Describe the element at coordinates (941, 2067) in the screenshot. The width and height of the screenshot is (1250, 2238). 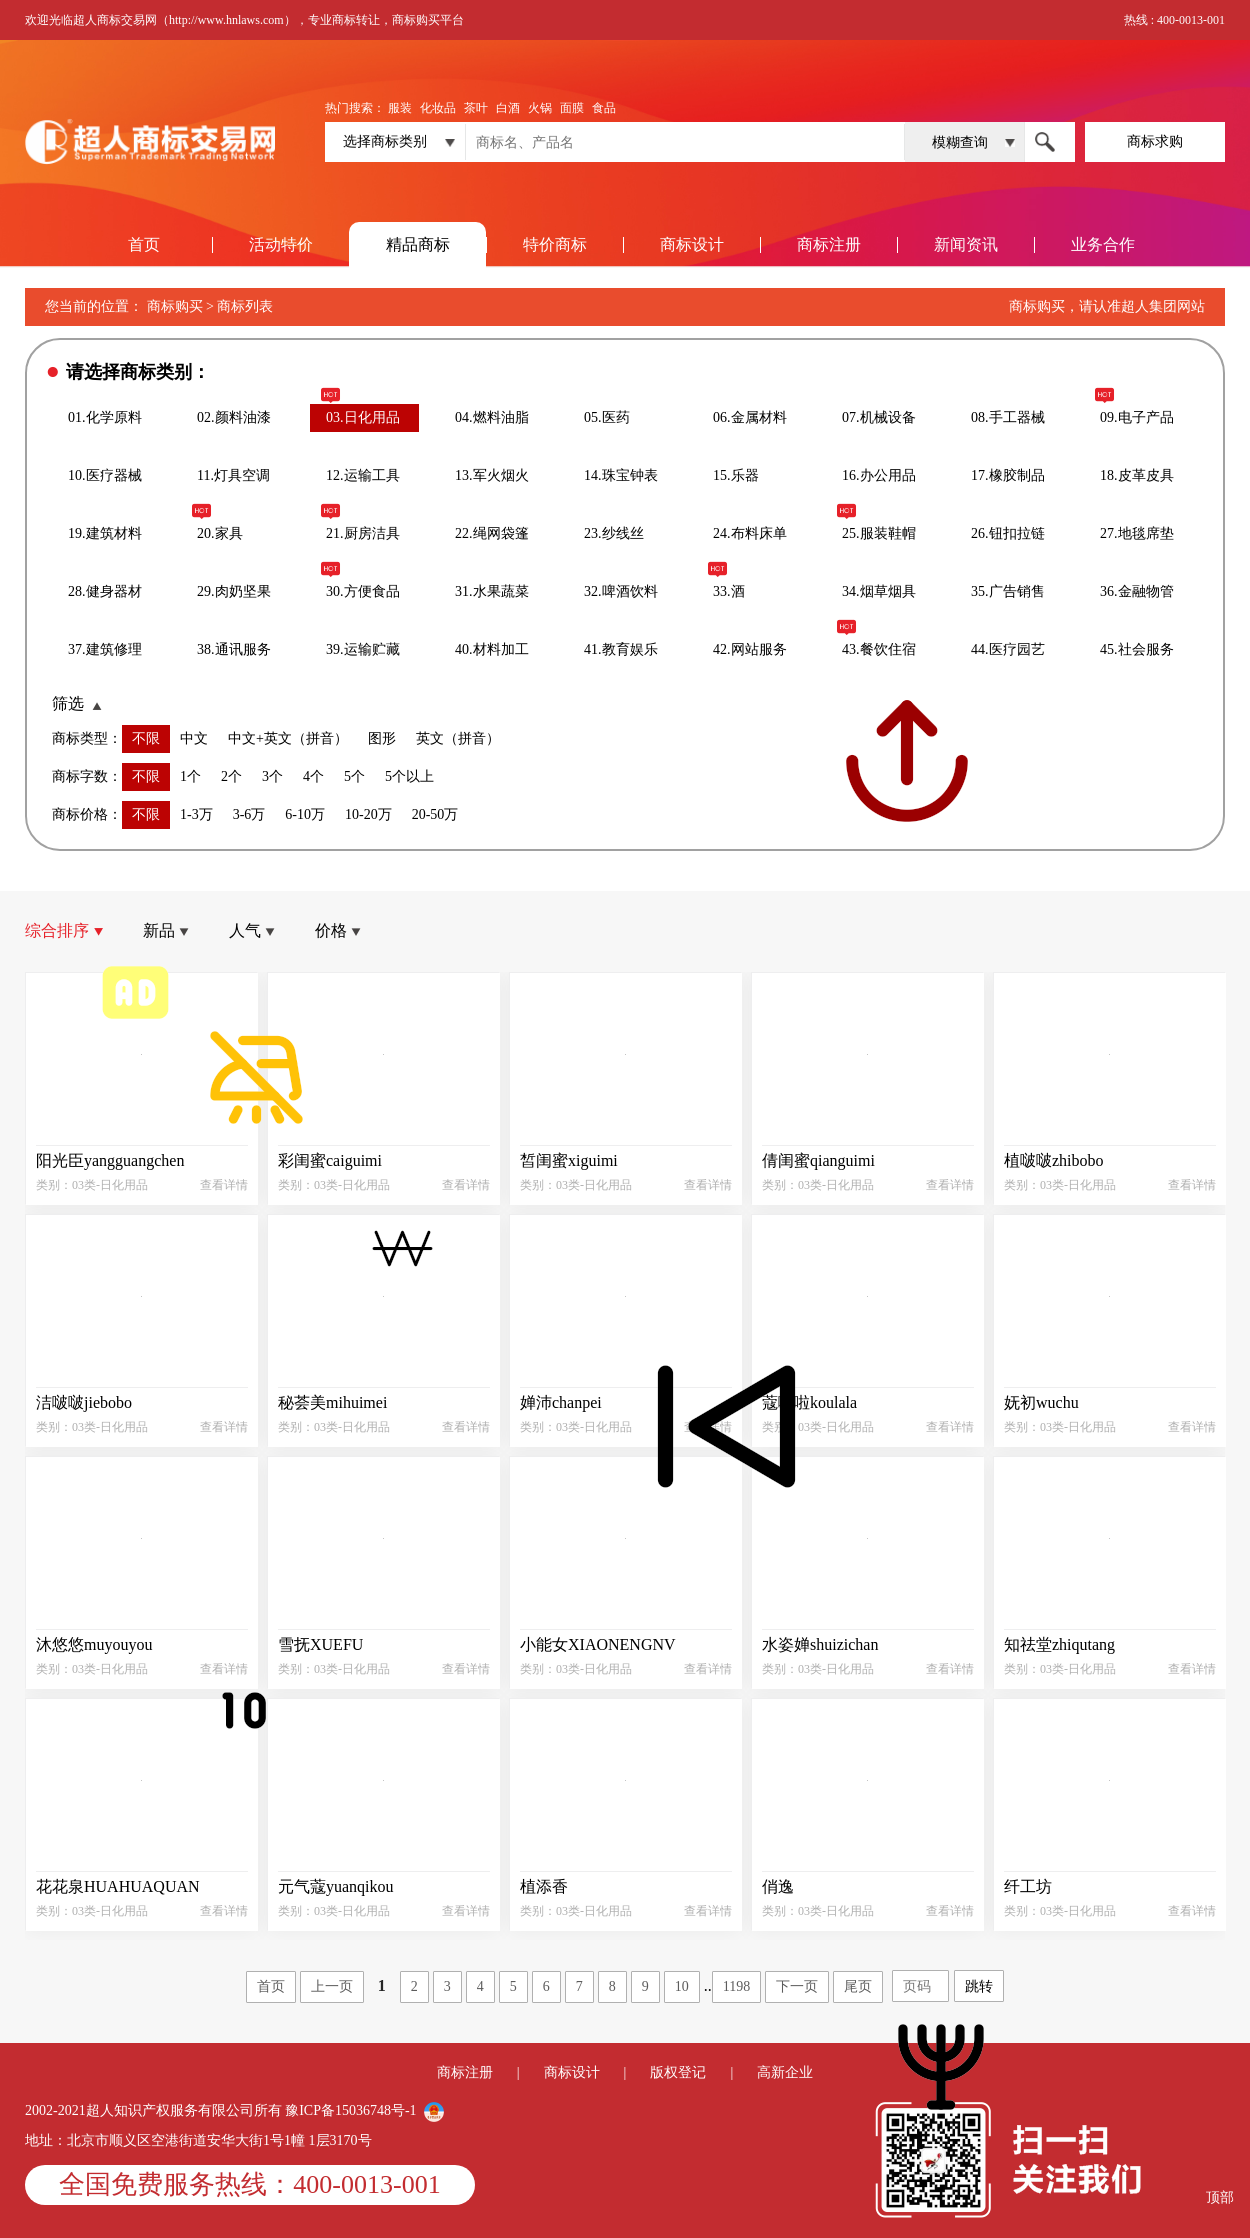
I see `indicates Hanukkah-related content or events` at that location.